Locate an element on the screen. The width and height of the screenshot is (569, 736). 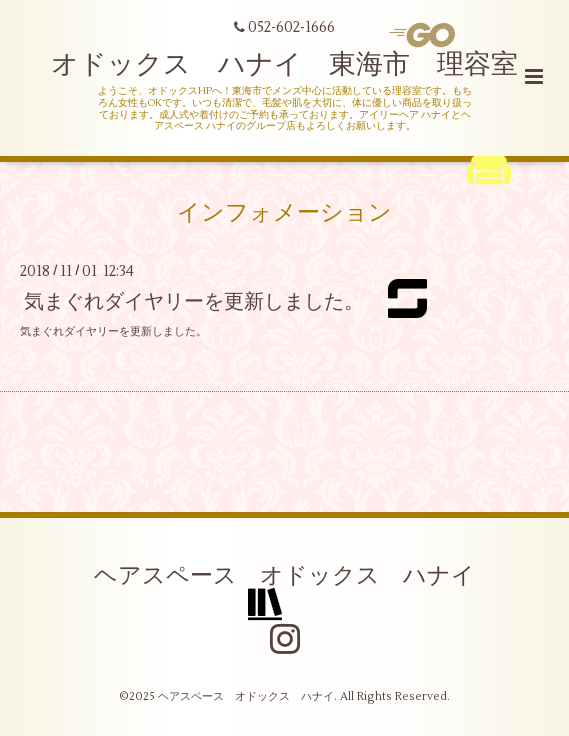
go programming language logo is located at coordinates (422, 35).